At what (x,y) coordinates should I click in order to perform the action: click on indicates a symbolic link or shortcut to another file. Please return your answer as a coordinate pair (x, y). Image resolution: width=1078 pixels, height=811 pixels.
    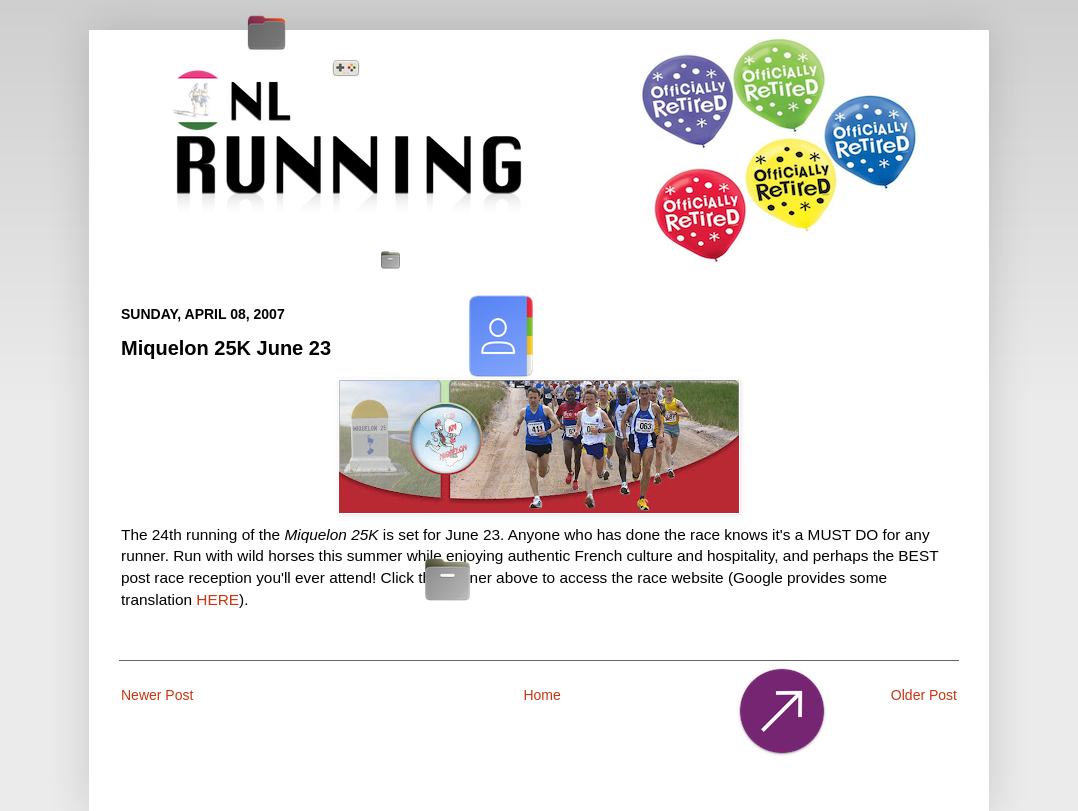
    Looking at the image, I should click on (782, 711).